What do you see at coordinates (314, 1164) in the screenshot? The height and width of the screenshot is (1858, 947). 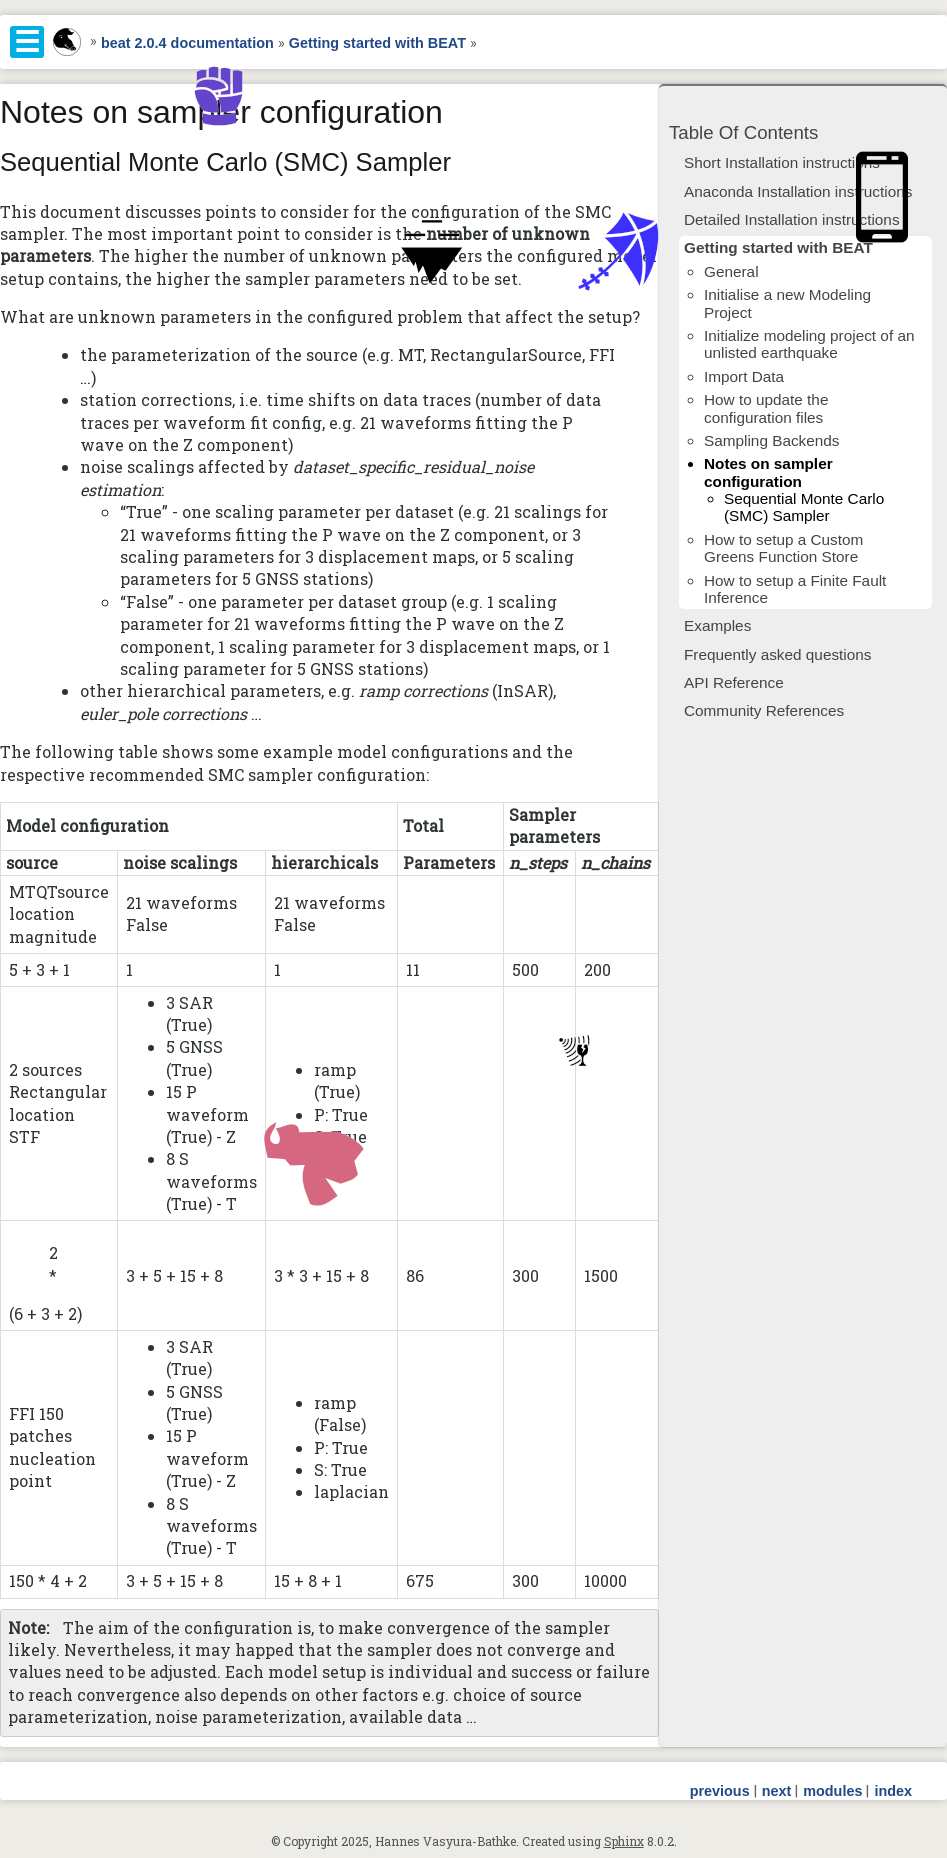 I see `select venezuela as your country or region` at bounding box center [314, 1164].